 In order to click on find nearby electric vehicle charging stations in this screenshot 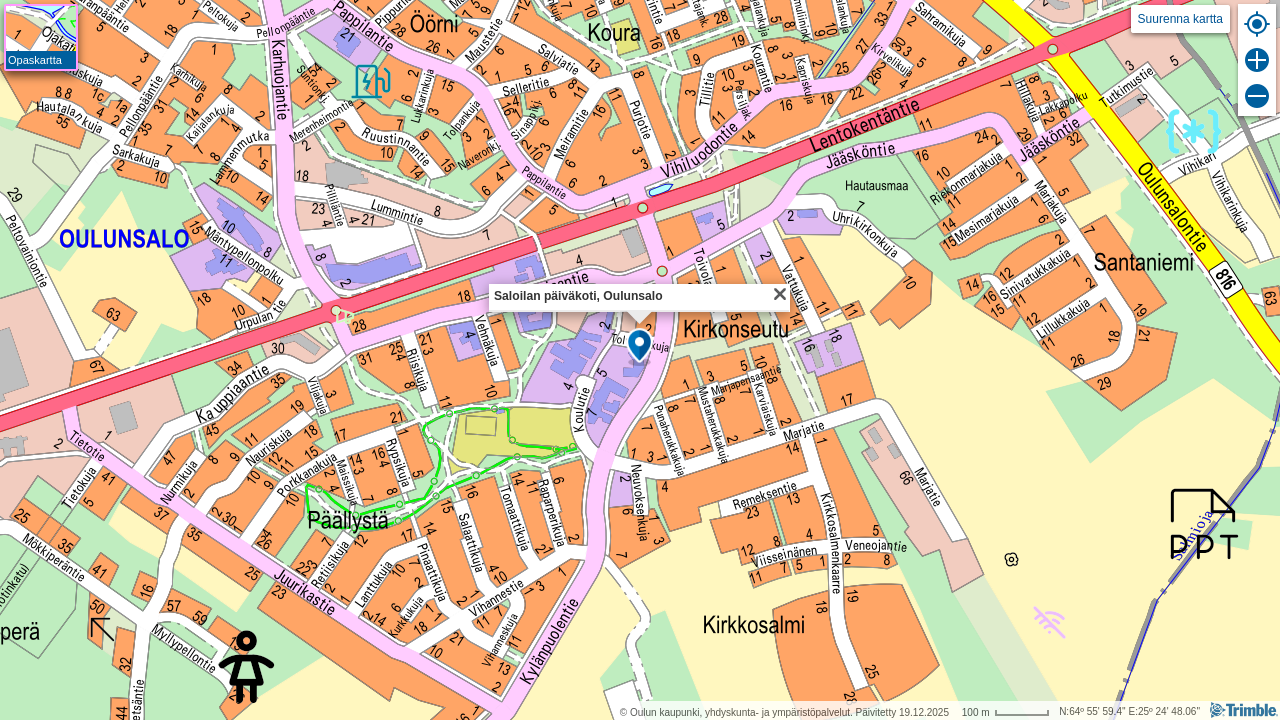, I will do `click(369, 81)`.